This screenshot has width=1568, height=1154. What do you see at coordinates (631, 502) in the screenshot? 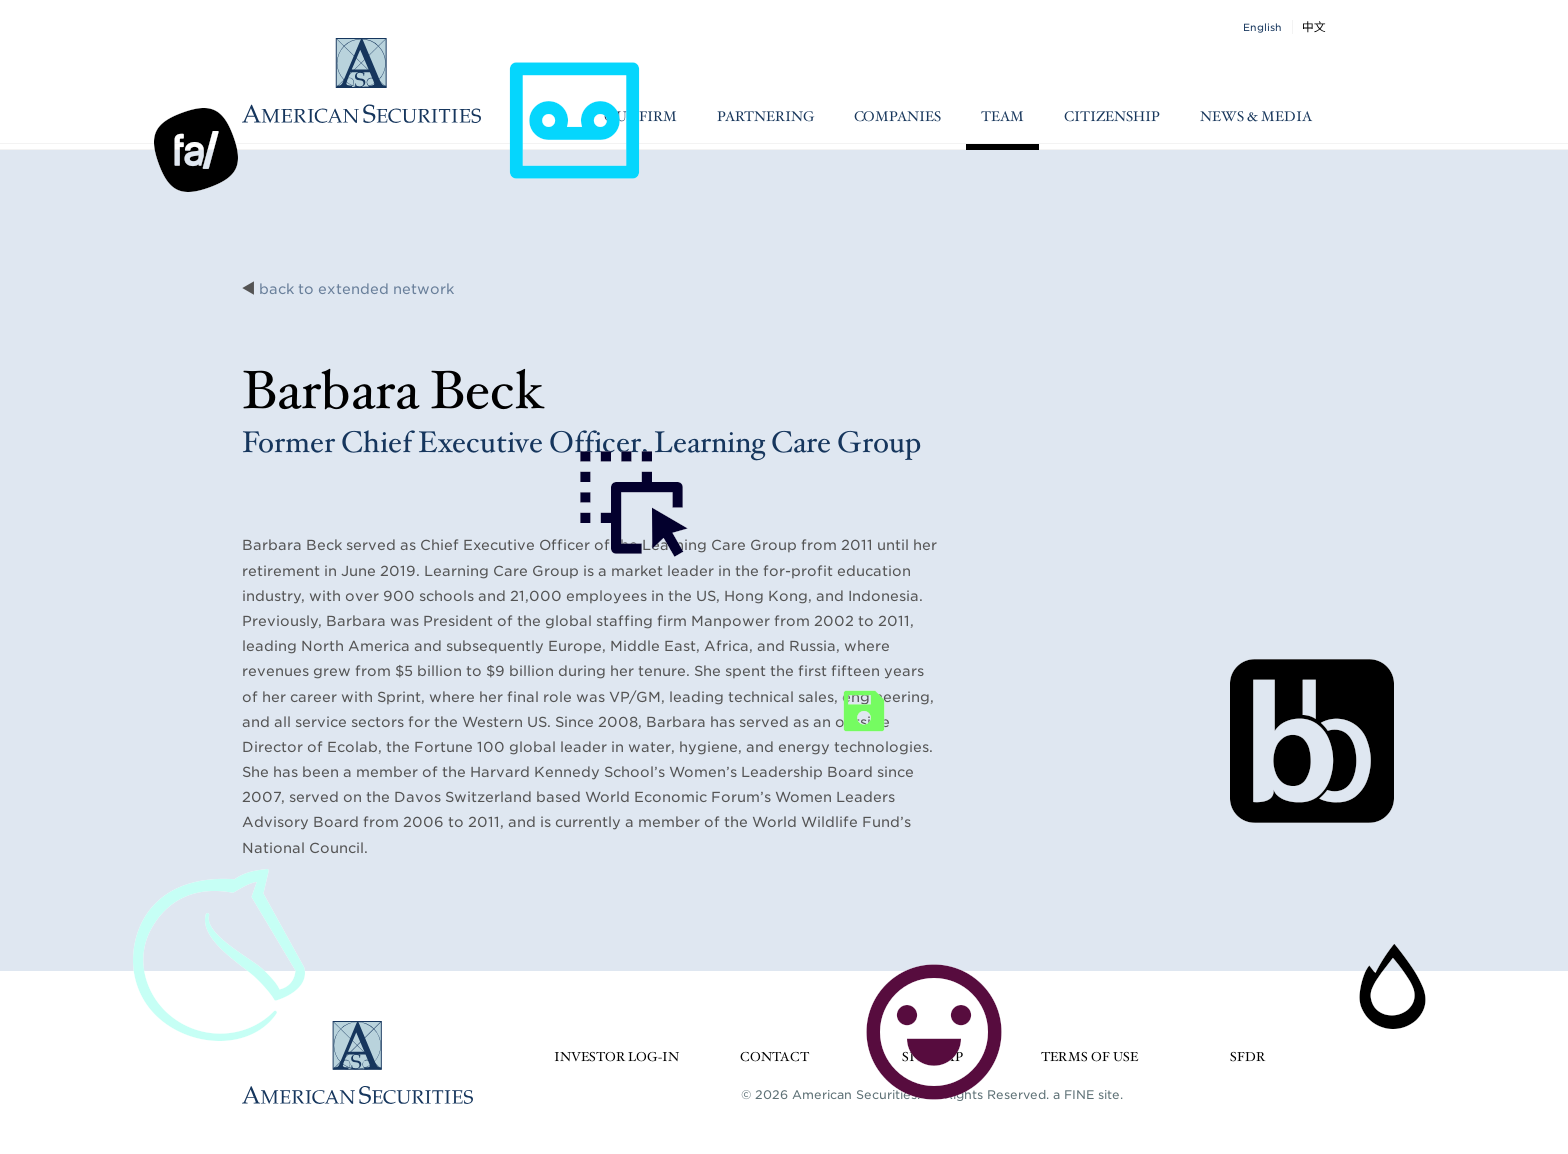
I see `drag and drop to rearrange items` at bounding box center [631, 502].